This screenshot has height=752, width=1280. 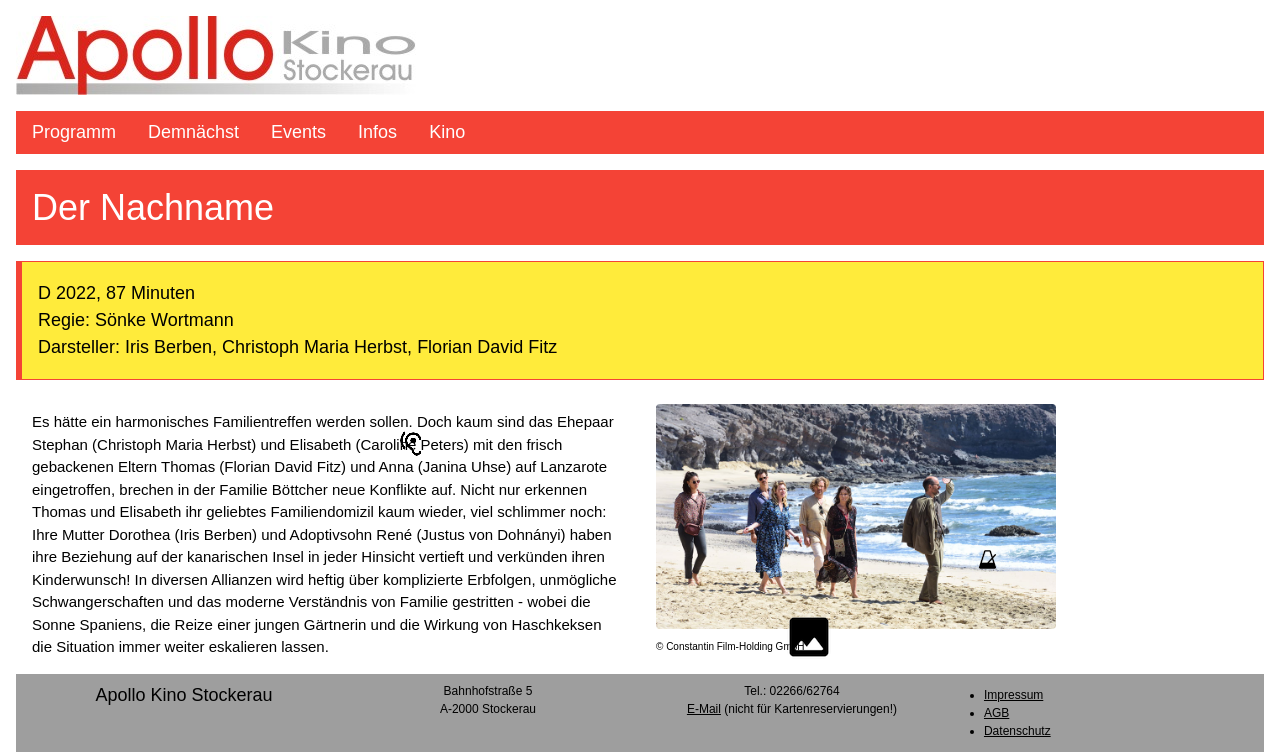 What do you see at coordinates (987, 559) in the screenshot?
I see `adjust tempo or timing settings` at bounding box center [987, 559].